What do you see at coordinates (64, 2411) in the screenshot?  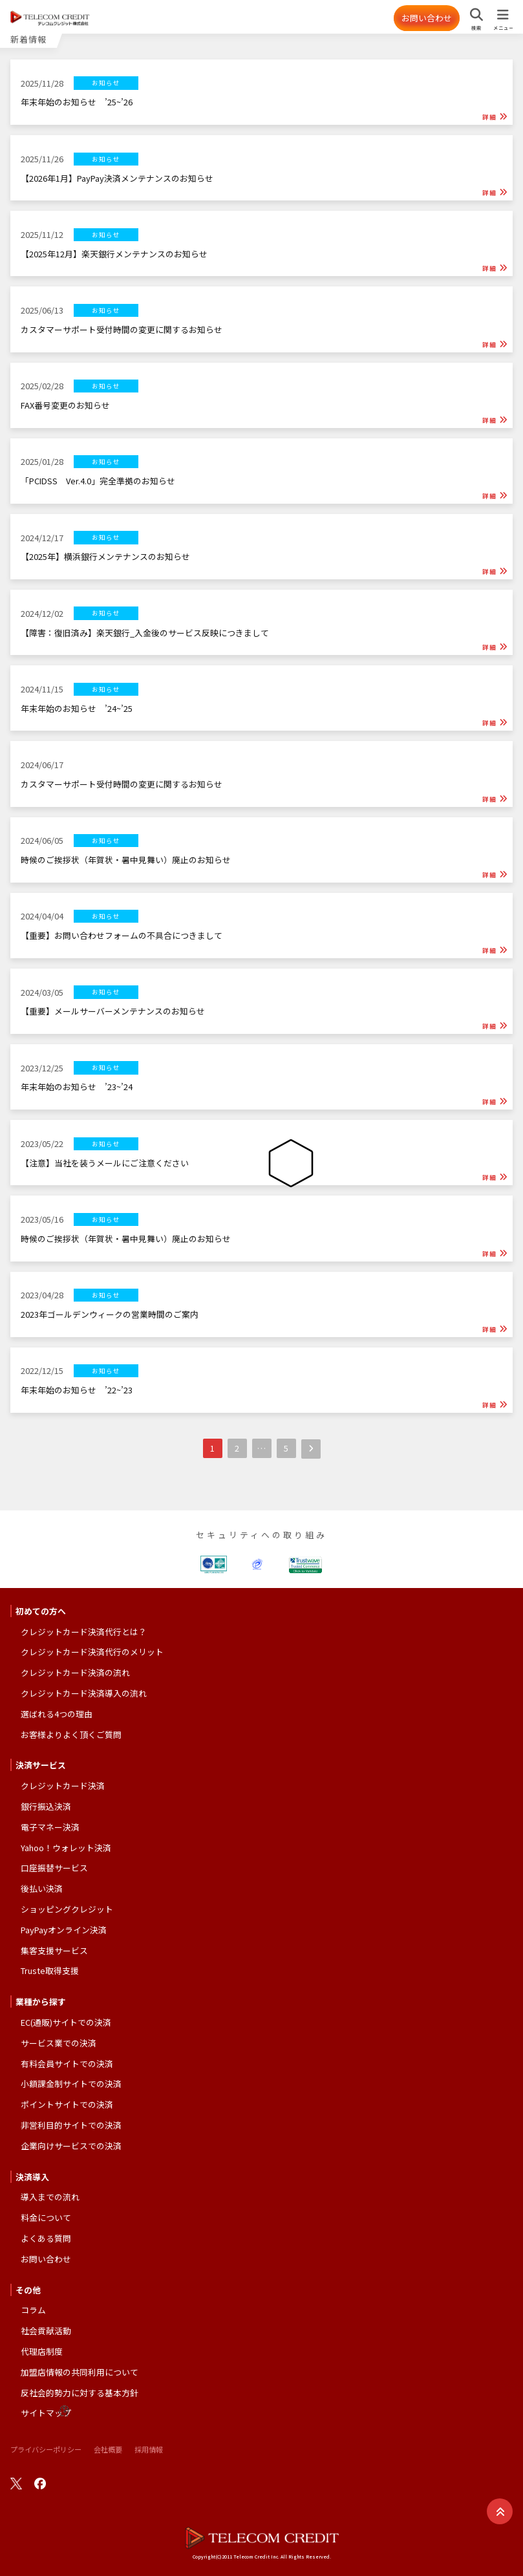 I see `access AI or machine learning features` at bounding box center [64, 2411].